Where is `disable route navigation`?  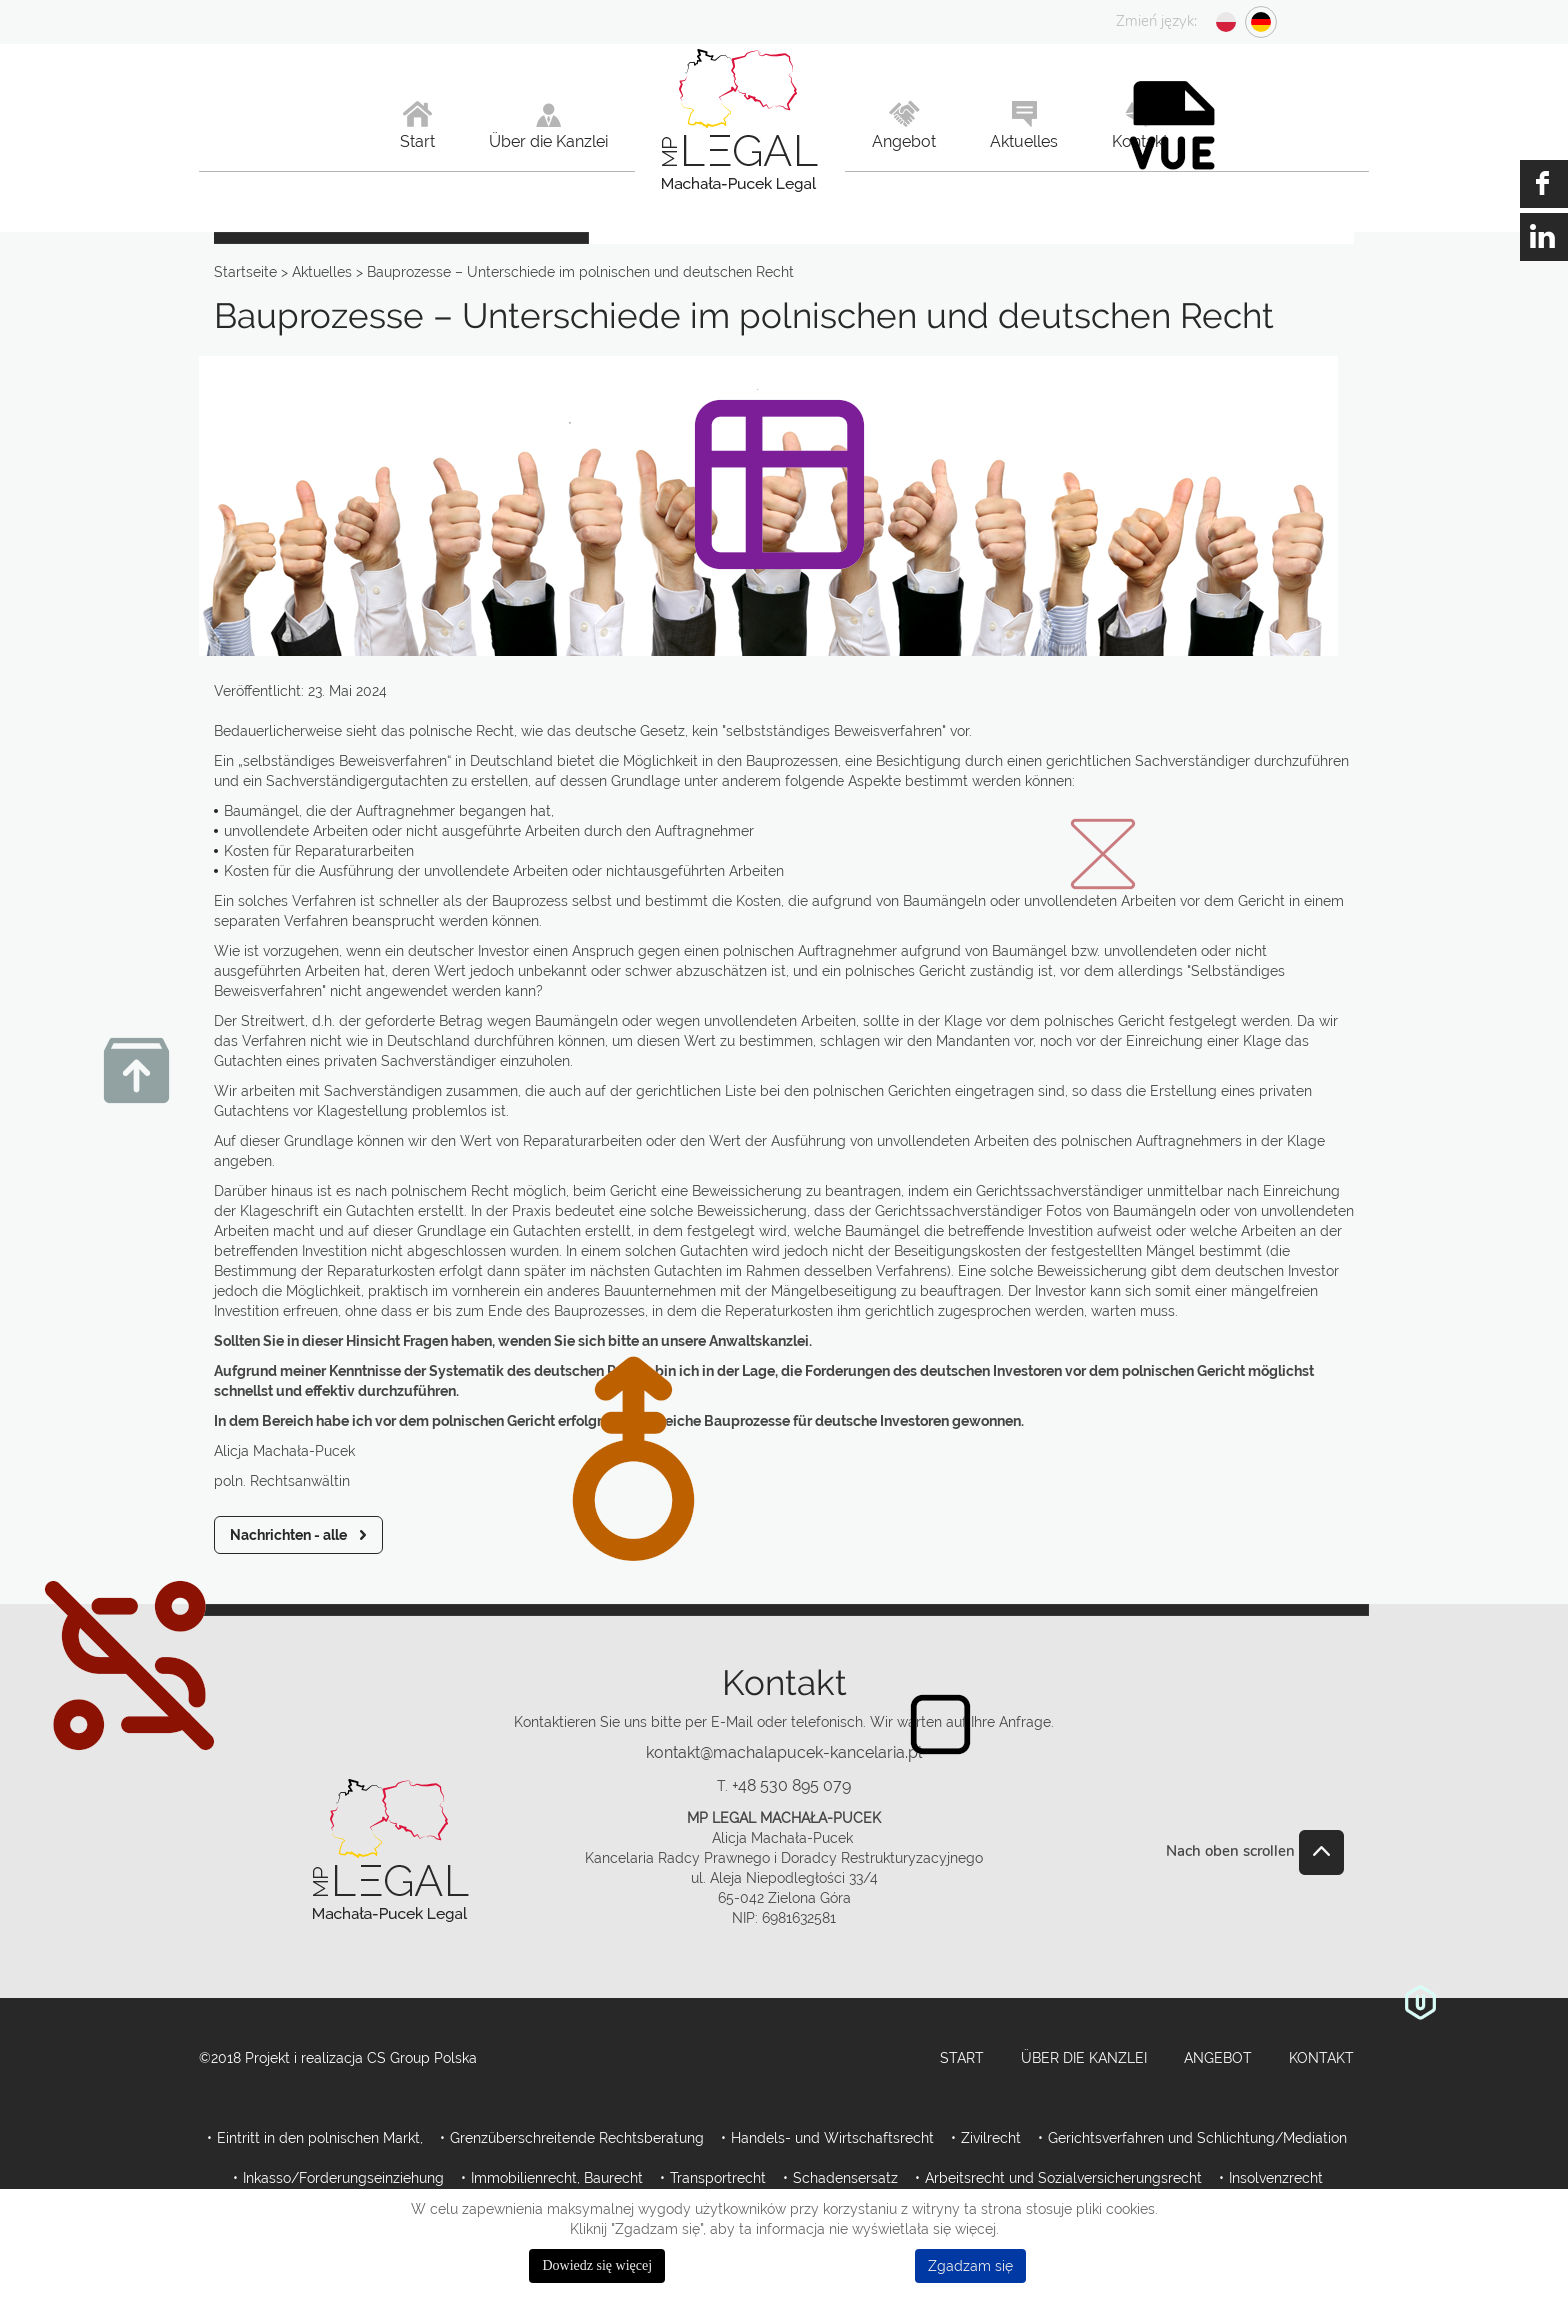
disable route navigation is located at coordinates (129, 1665).